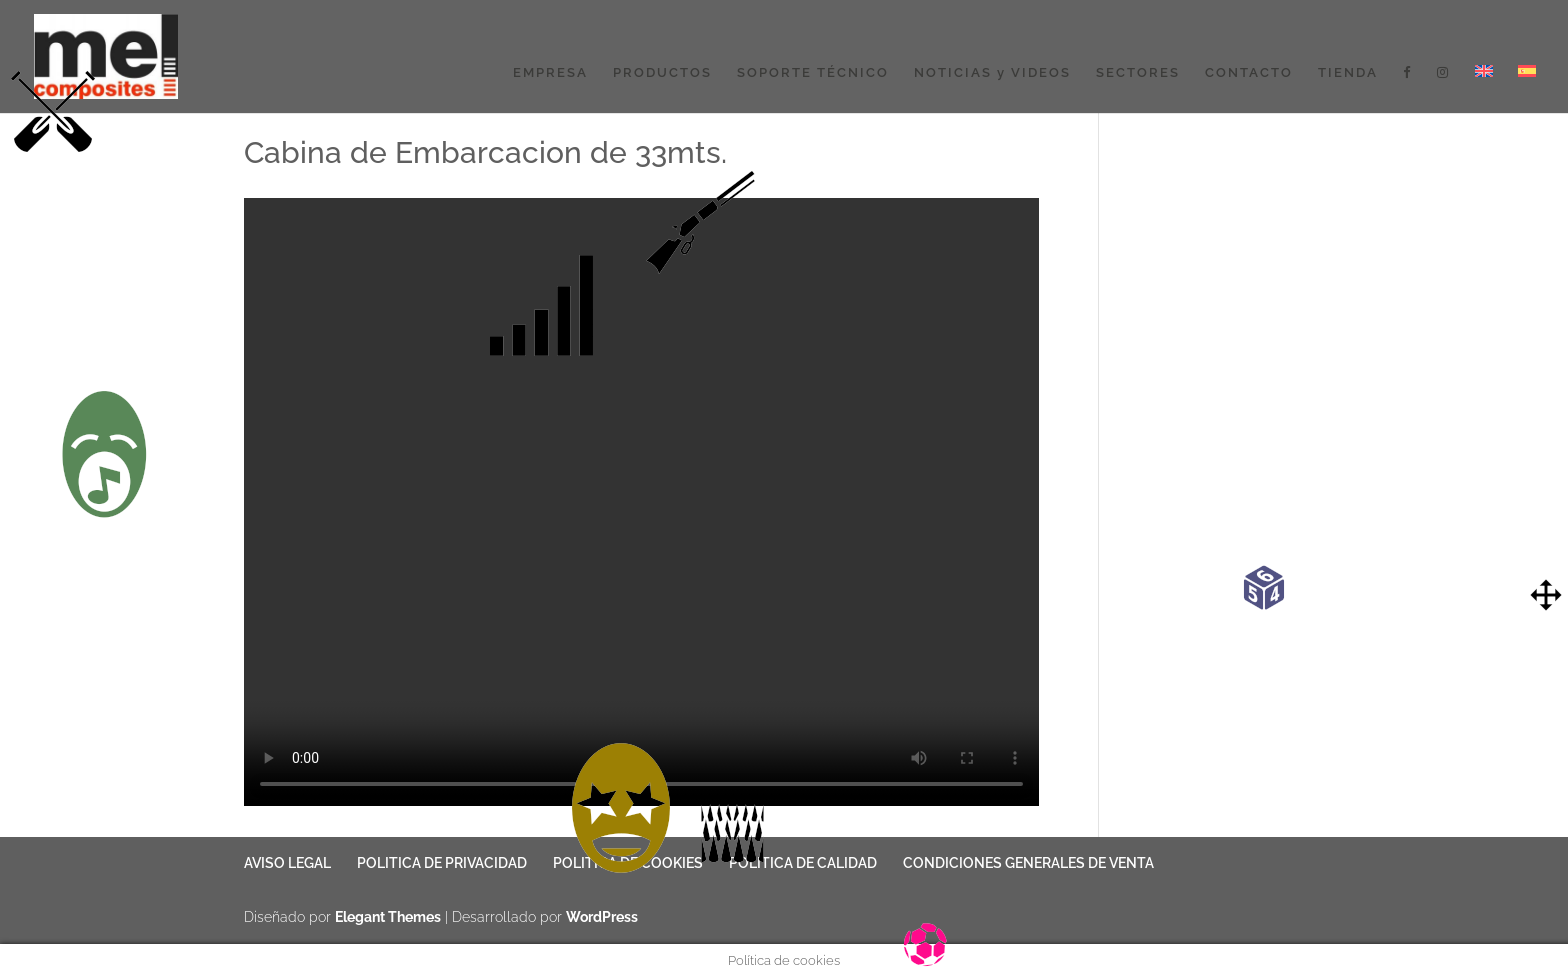  What do you see at coordinates (105, 454) in the screenshot?
I see `access karaoke or singing features` at bounding box center [105, 454].